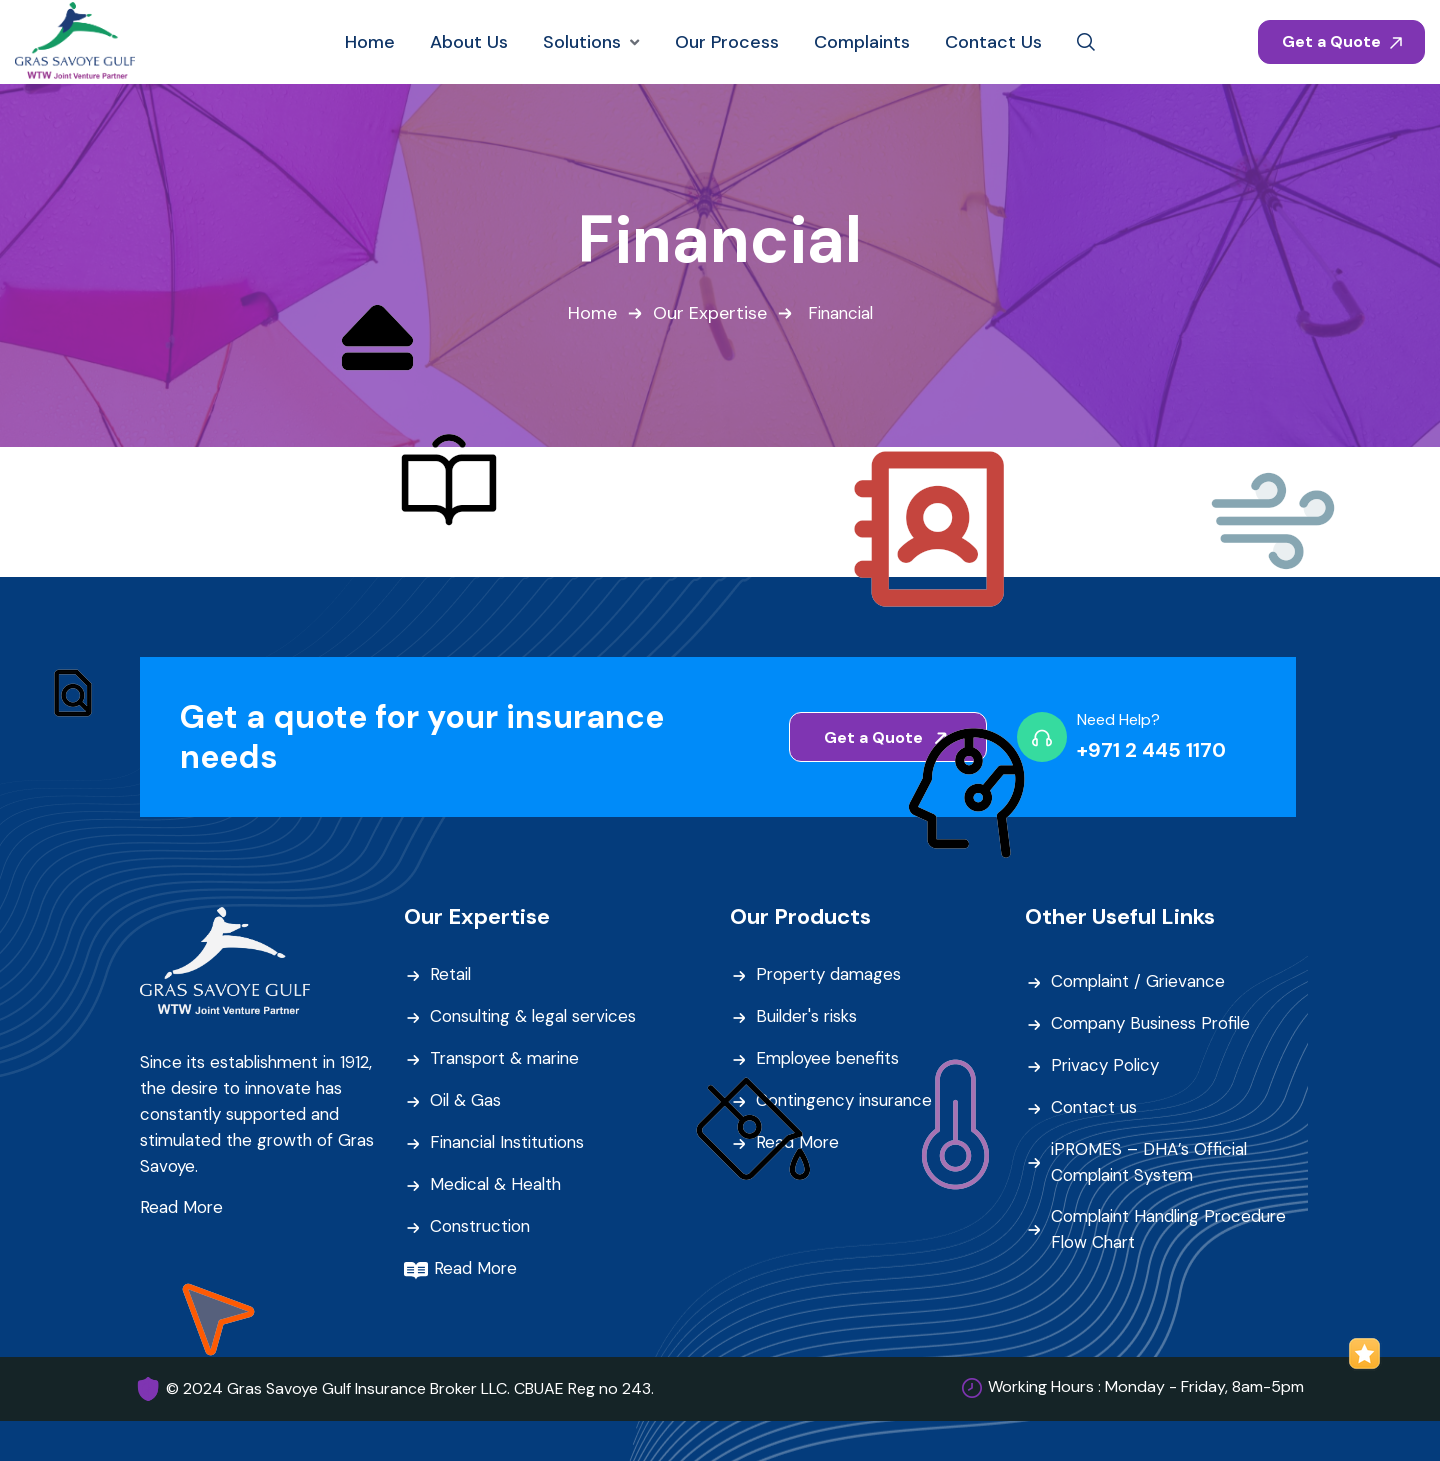  I want to click on view current wind conditions, so click(1273, 521).